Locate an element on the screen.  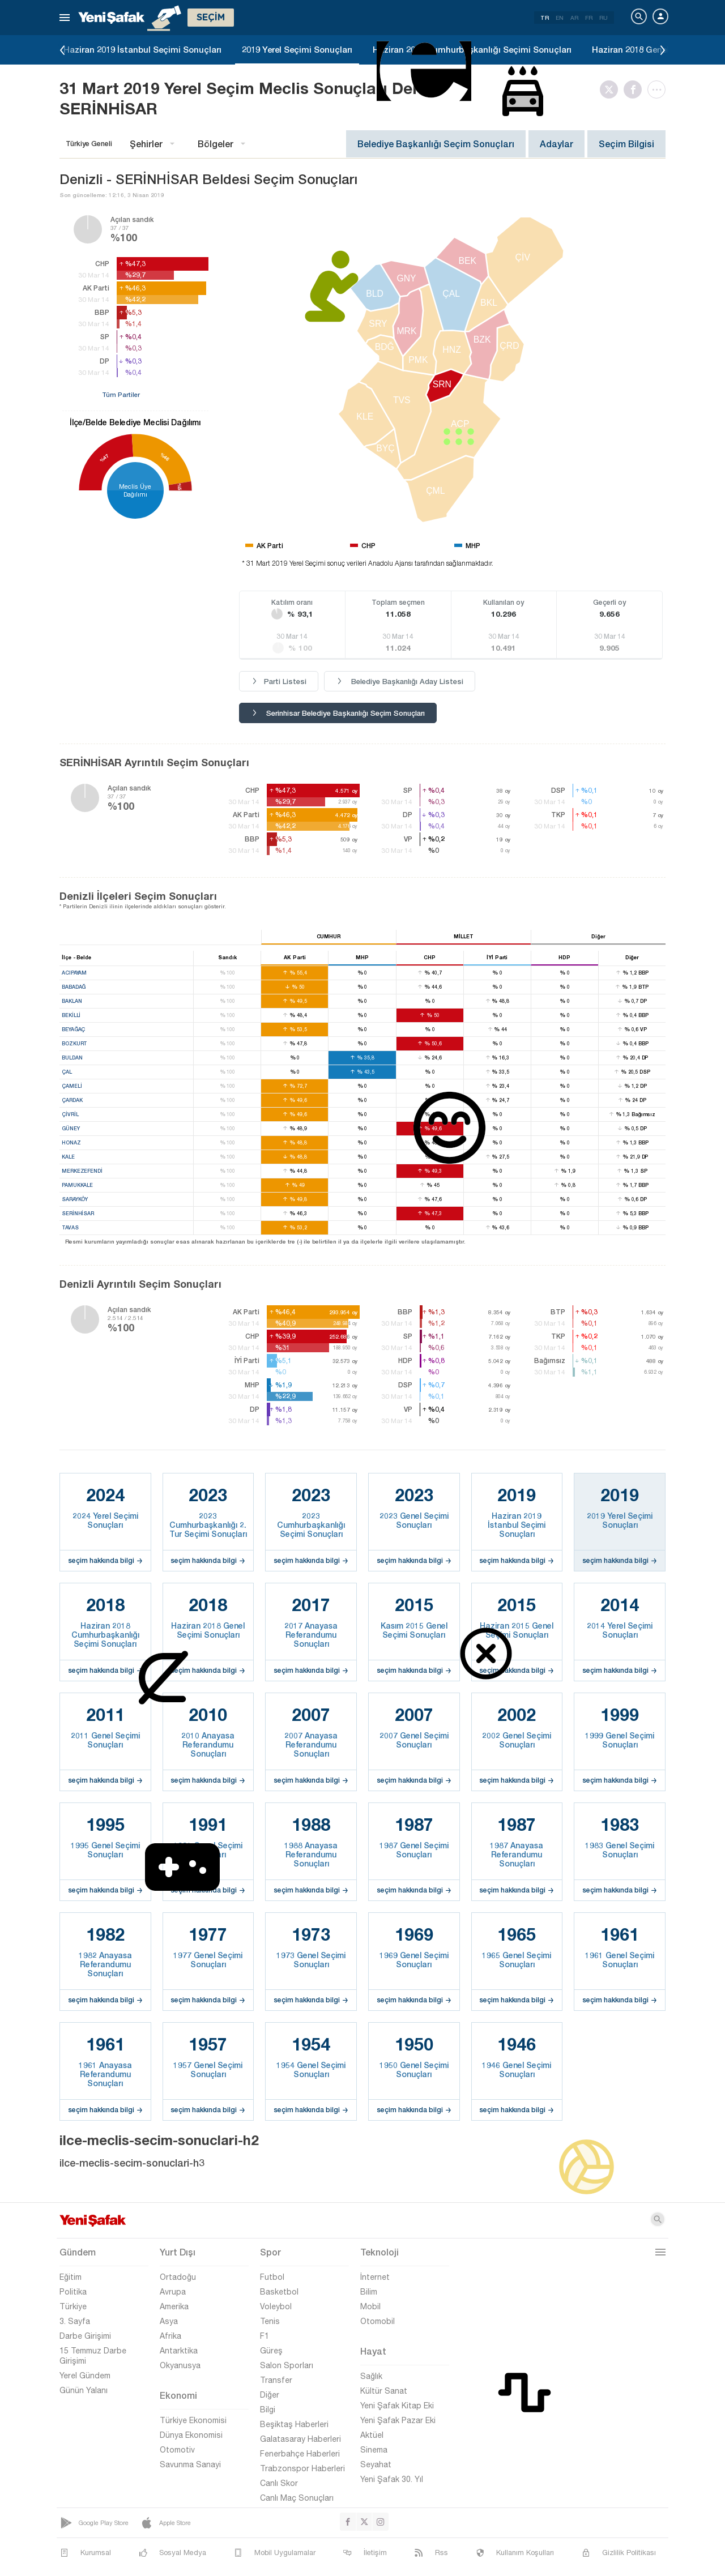
indicates a set is not a subset of another in mathematical notation is located at coordinates (163, 1677).